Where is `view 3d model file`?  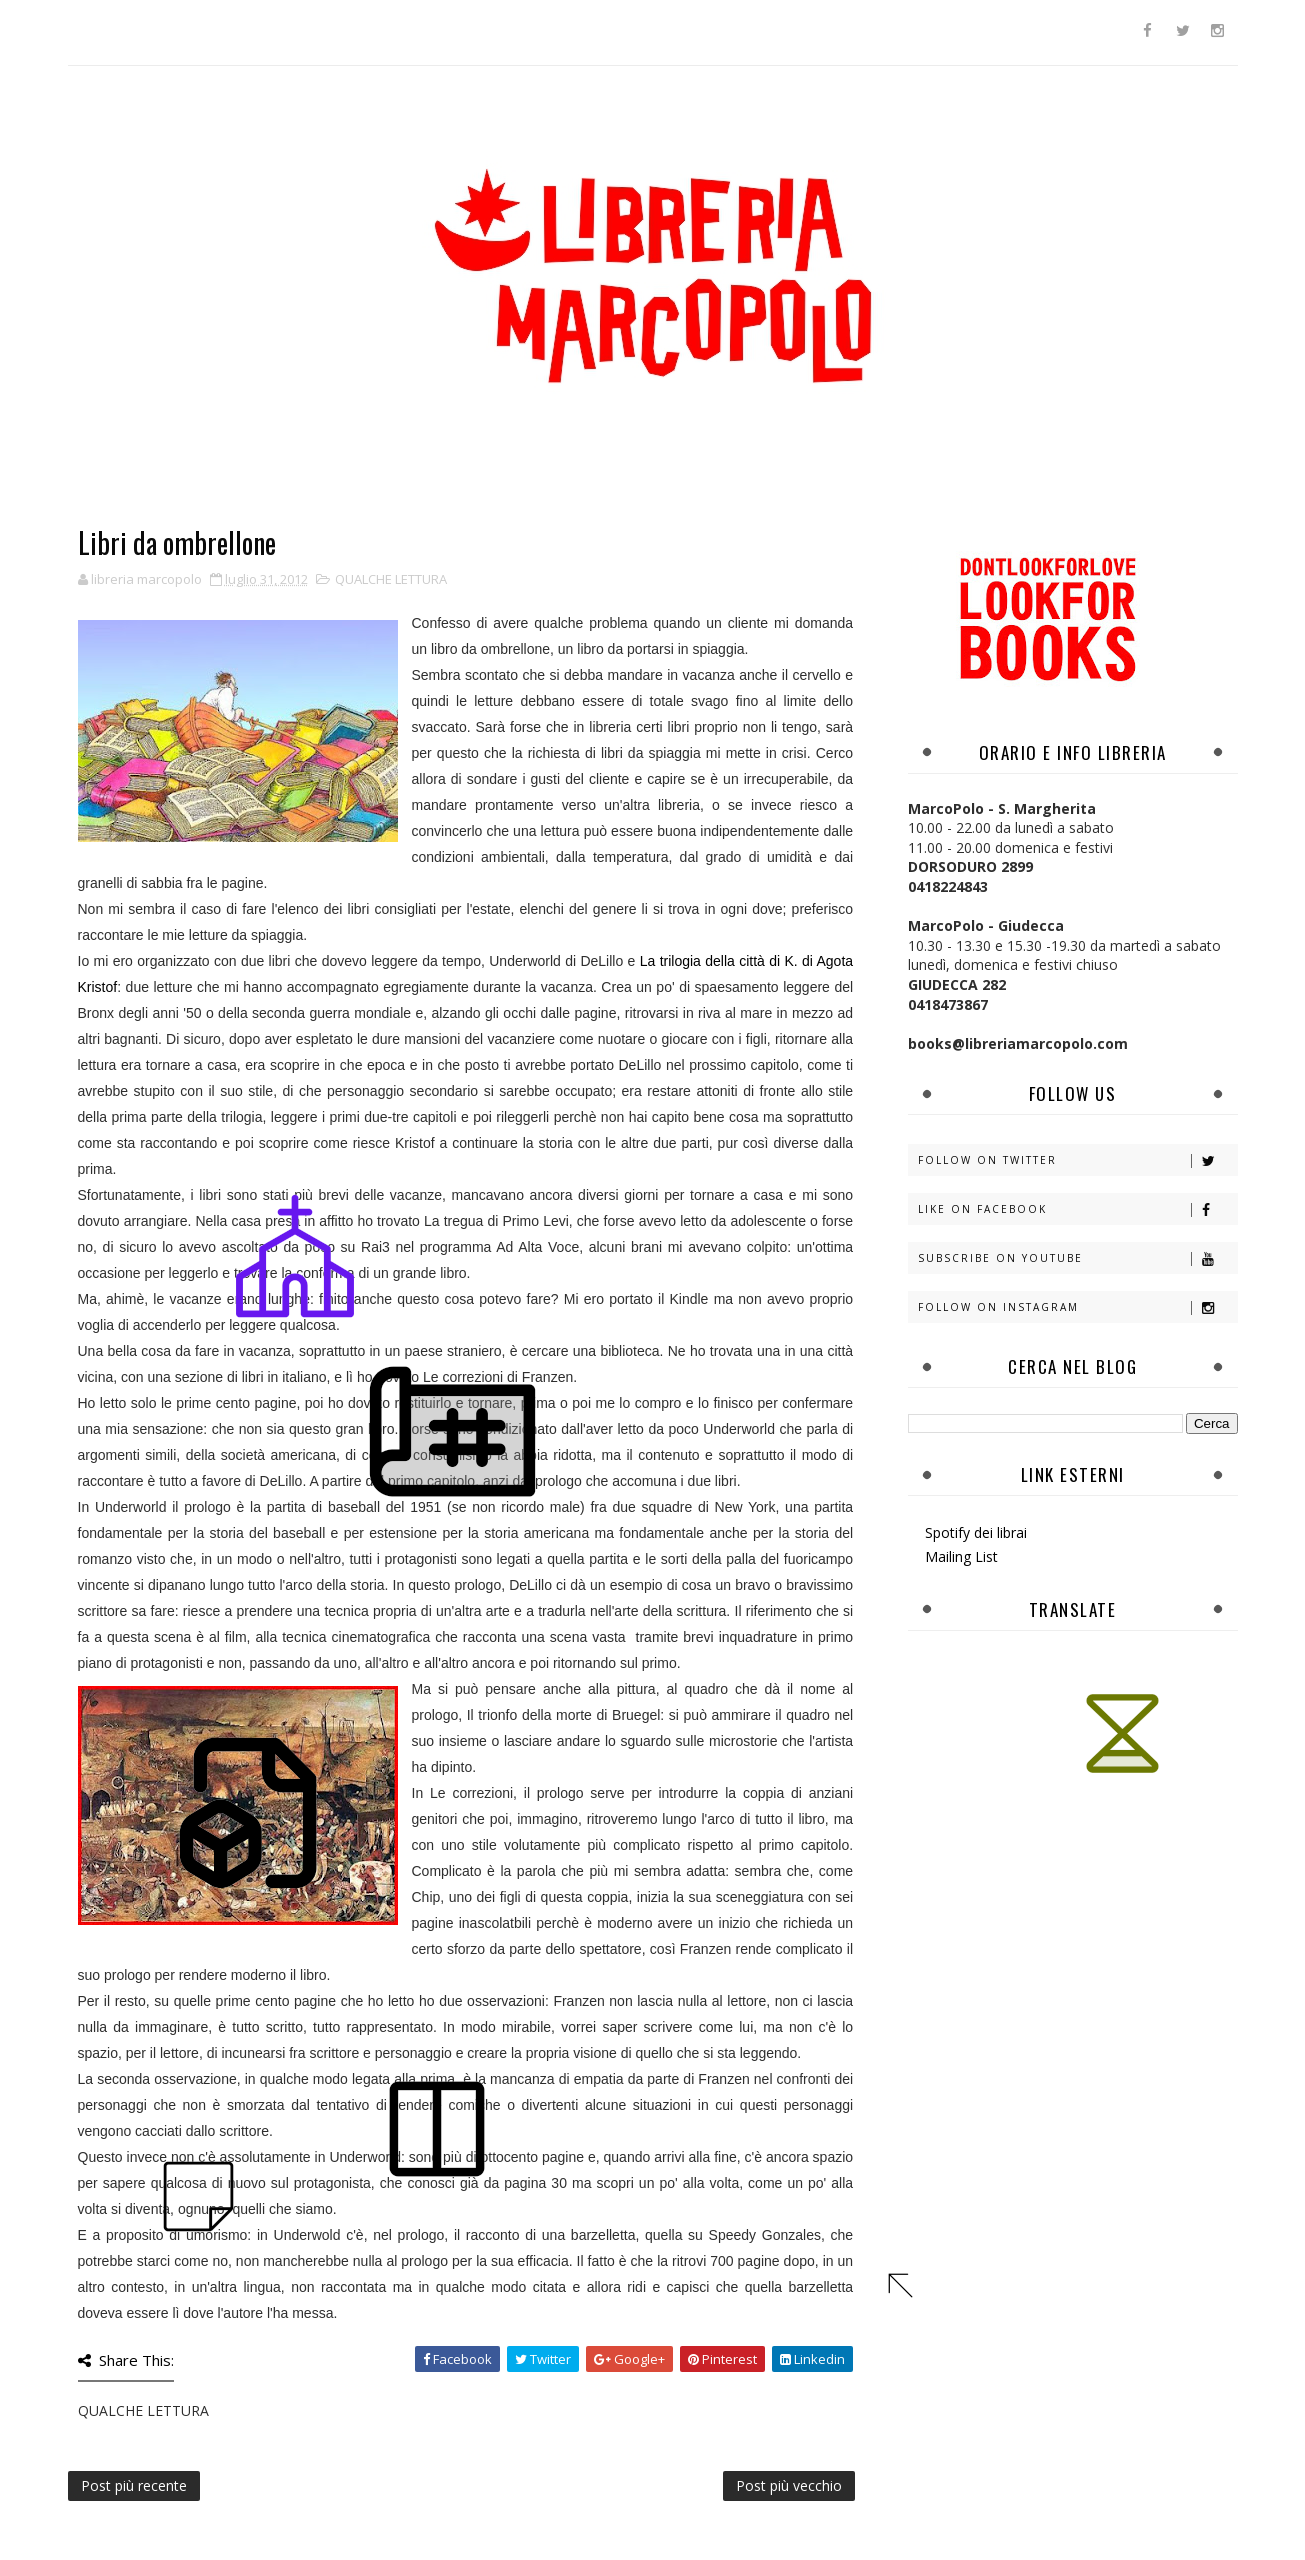
view 3d model file is located at coordinates (255, 1813).